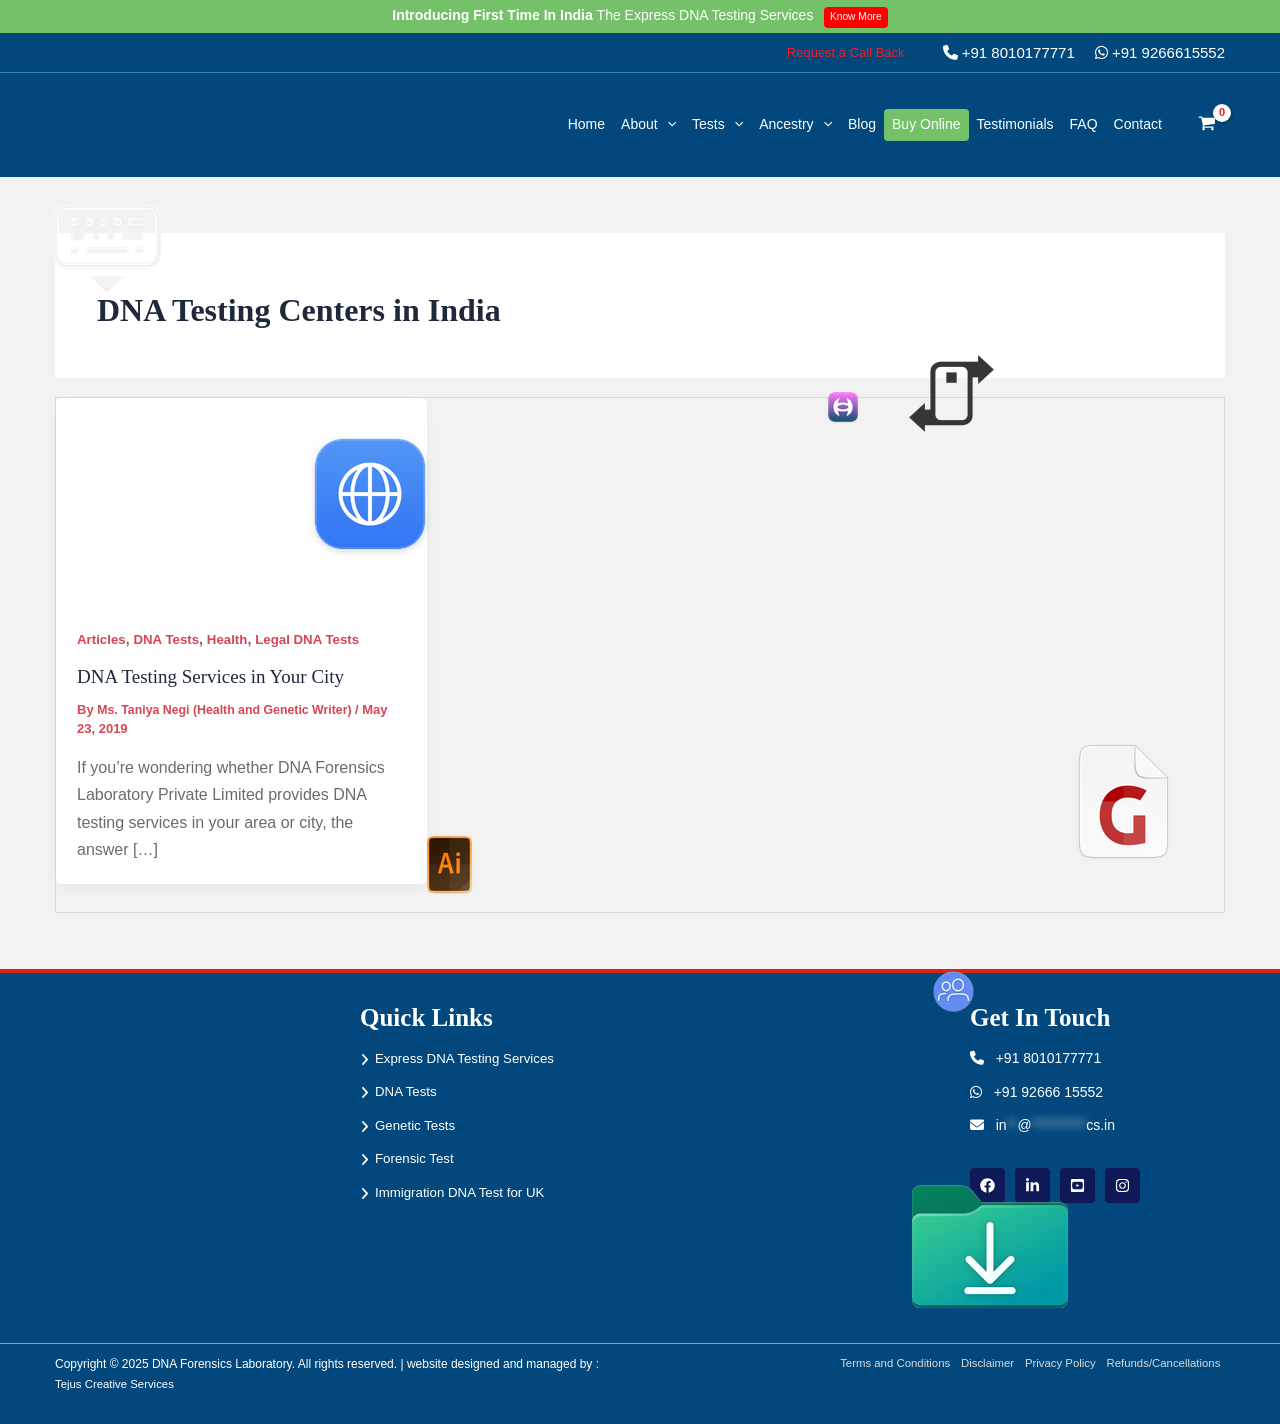 This screenshot has height=1424, width=1280. I want to click on configure network proxy settings, so click(951, 393).